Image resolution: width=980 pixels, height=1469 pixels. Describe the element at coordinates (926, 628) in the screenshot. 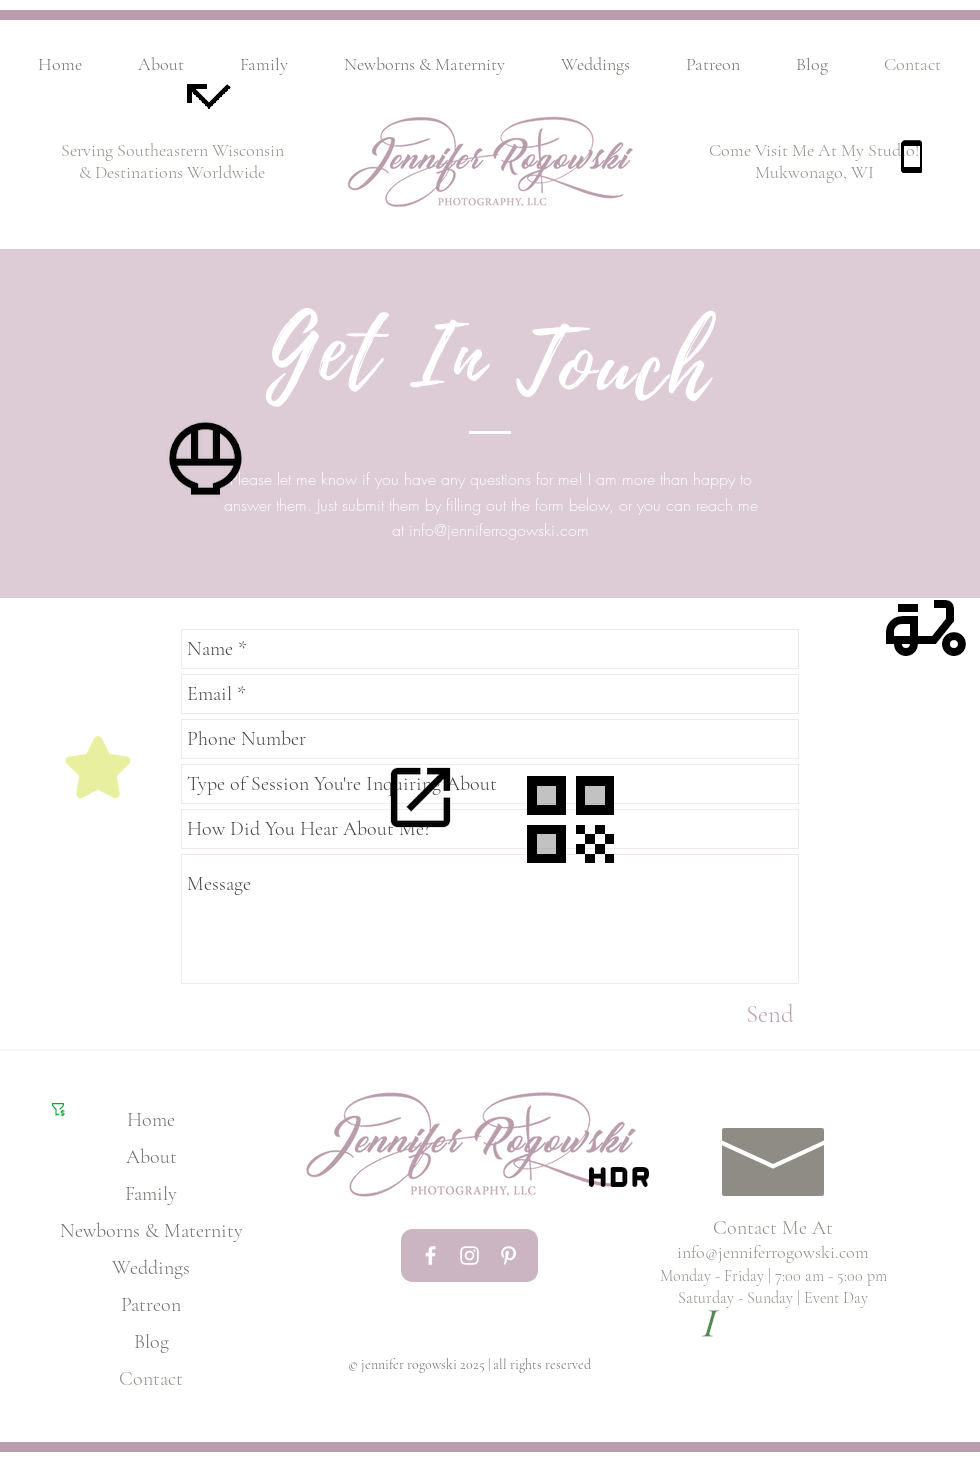

I see `select moped or scooter delivery option` at that location.